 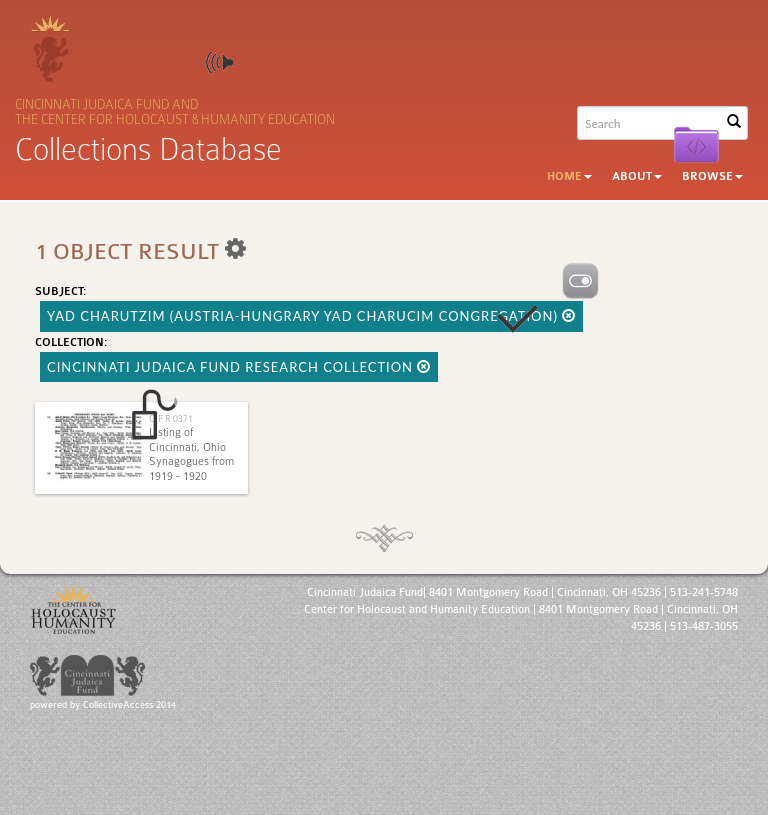 I want to click on access zoom accessibility settings, so click(x=580, y=281).